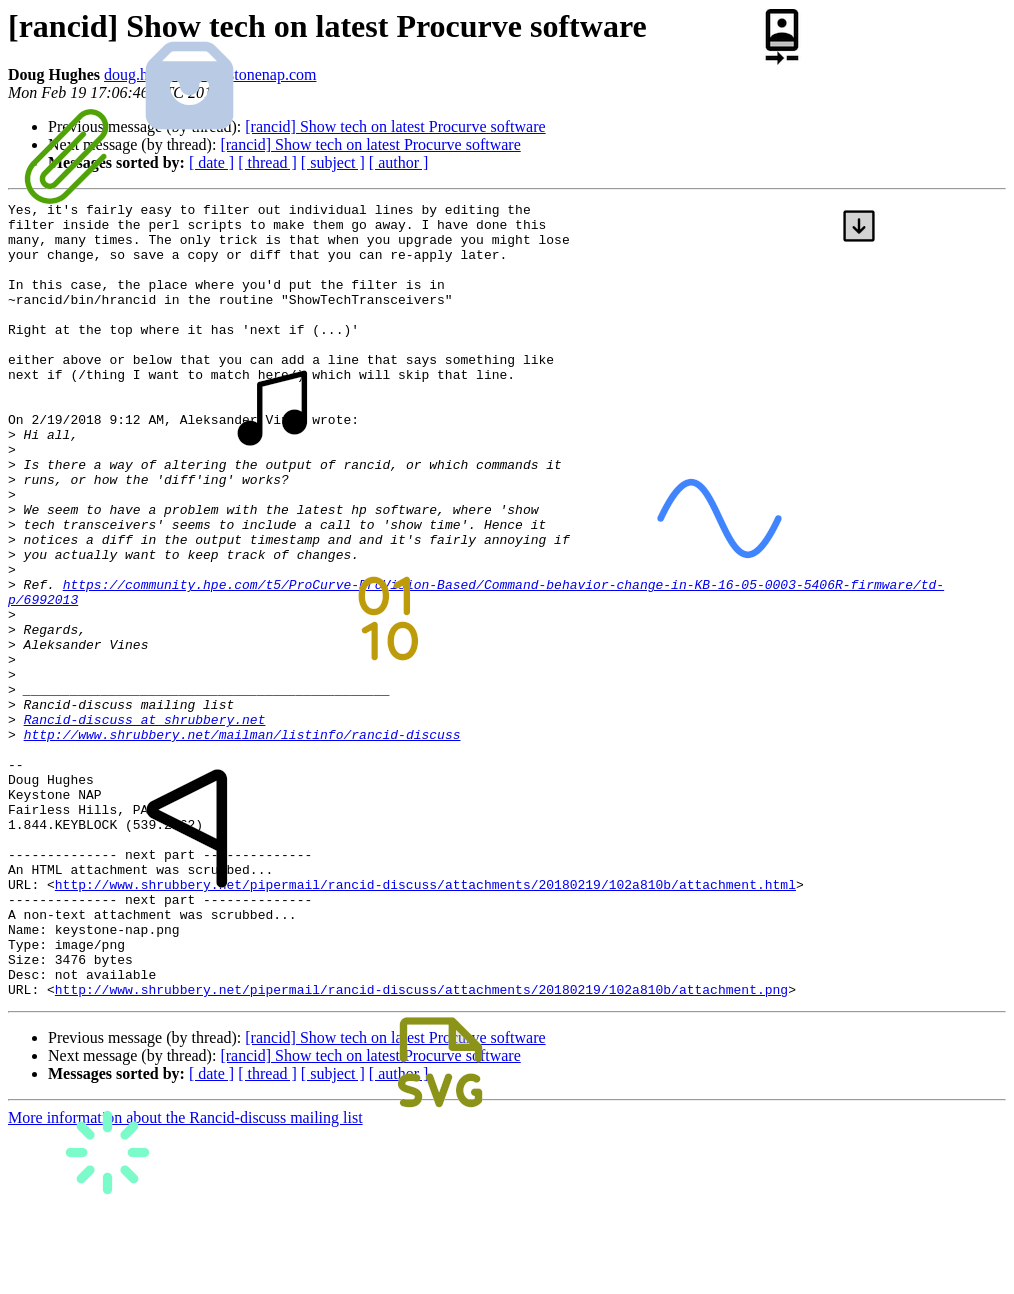 Image resolution: width=1014 pixels, height=1294 pixels. Describe the element at coordinates (859, 226) in the screenshot. I see `download file or content` at that location.